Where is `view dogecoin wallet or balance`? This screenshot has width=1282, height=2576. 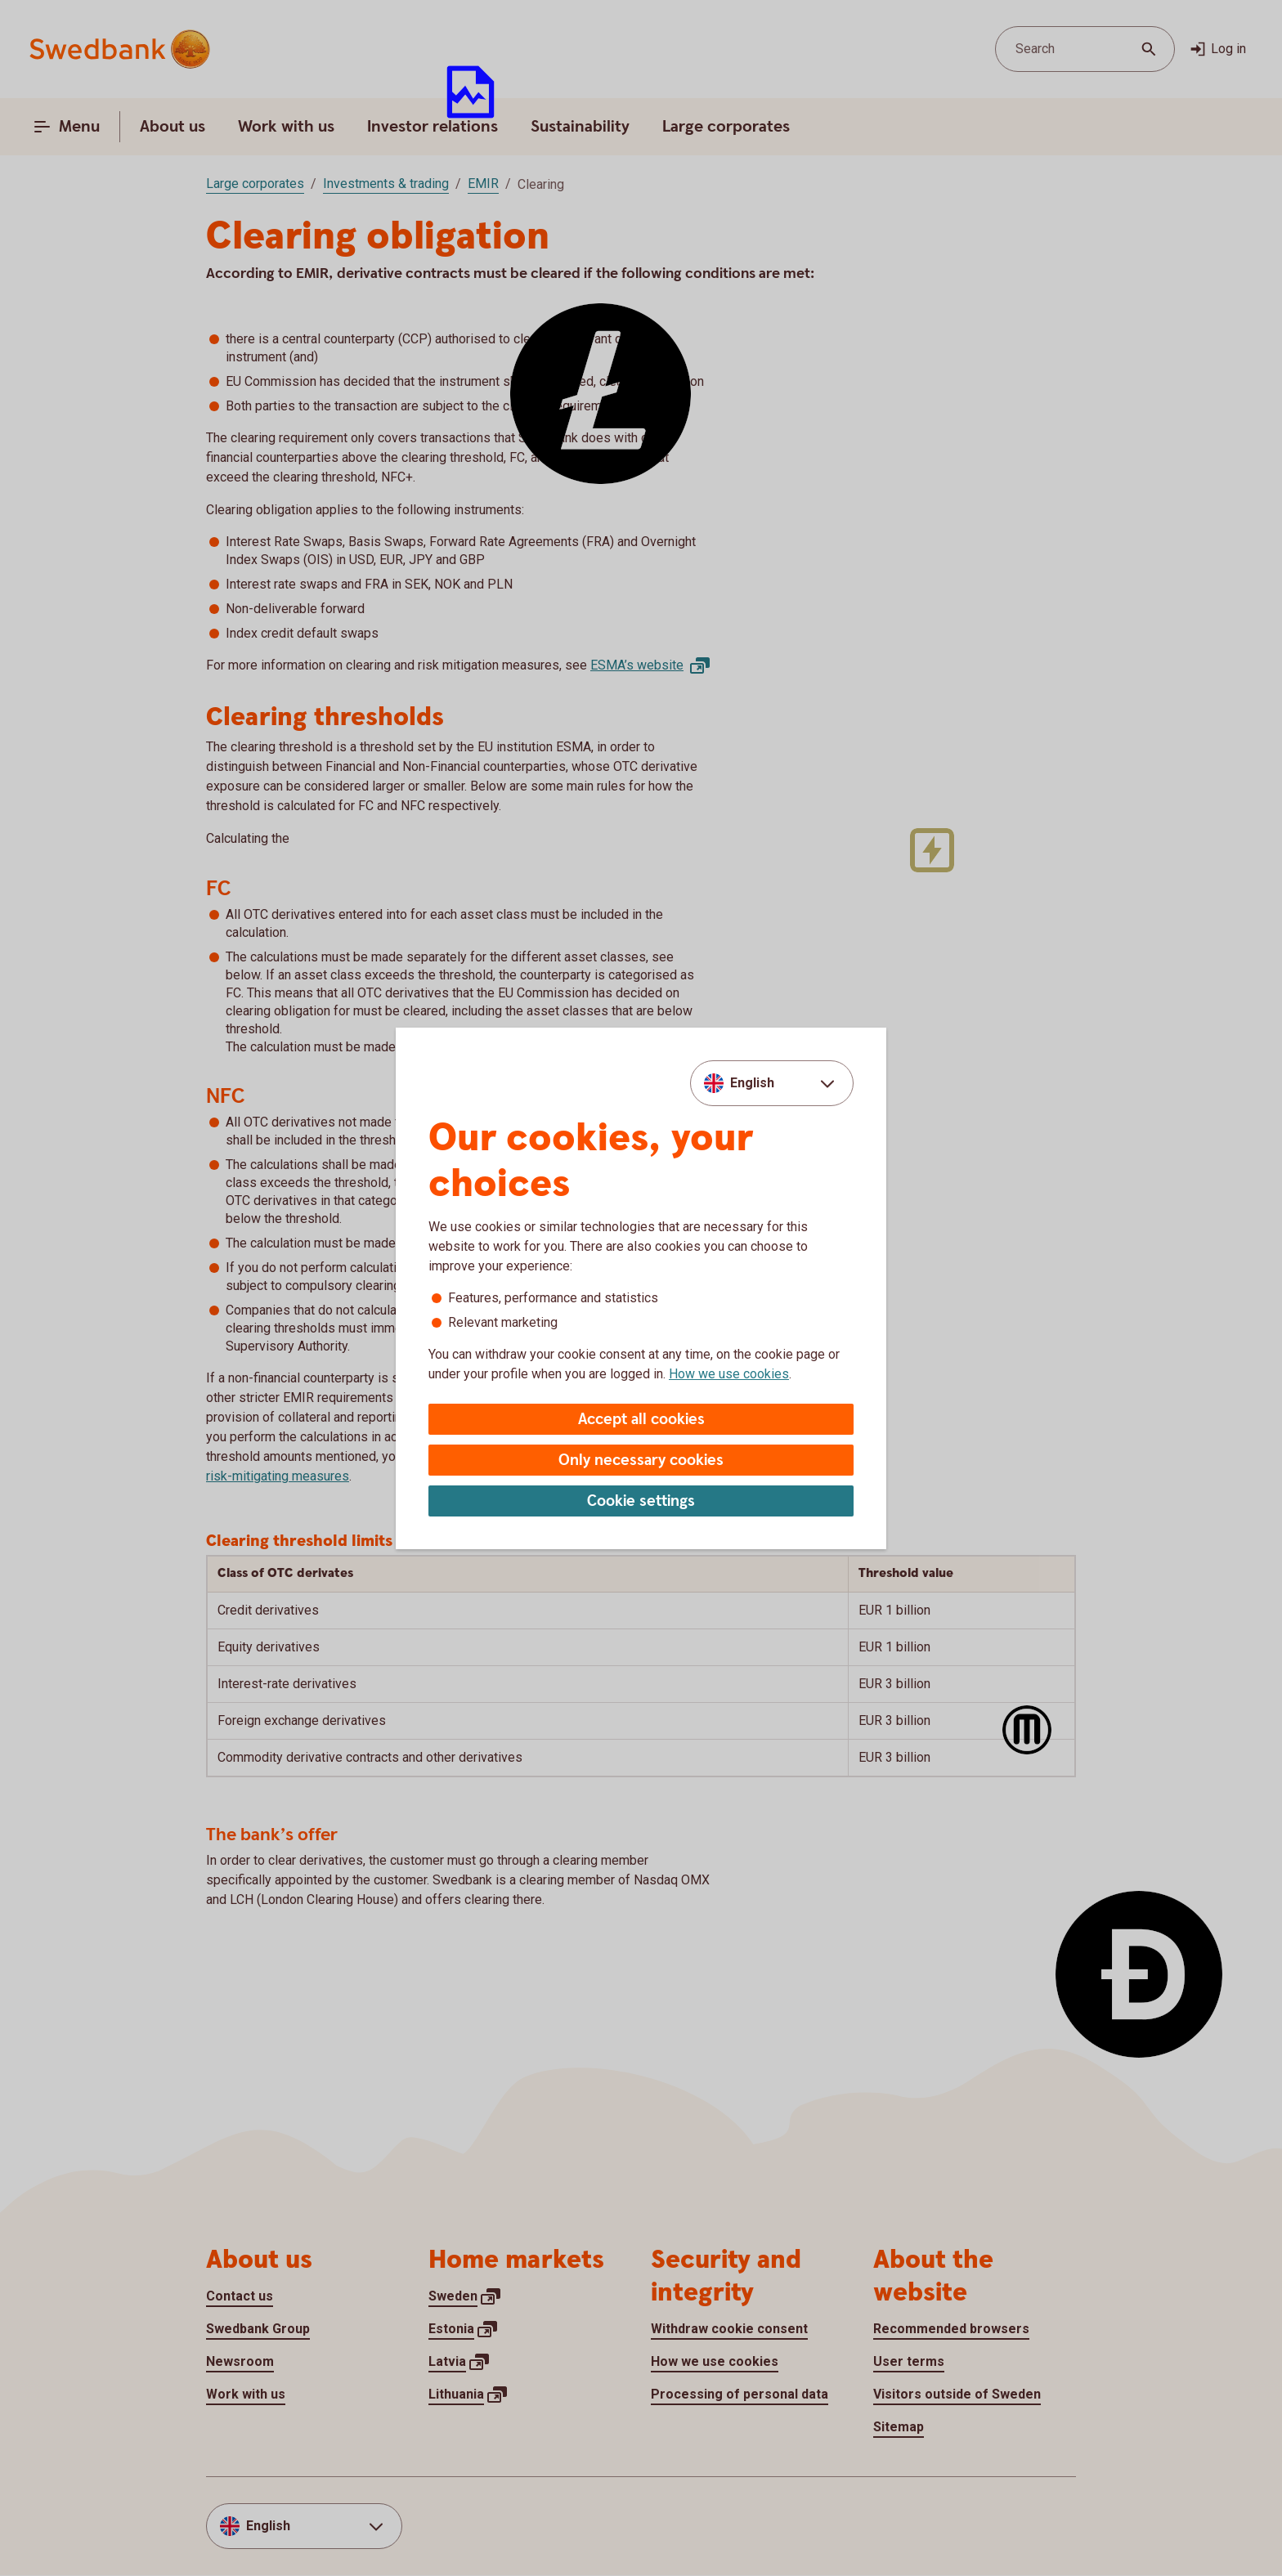 view dogecoin wallet or balance is located at coordinates (1139, 1974).